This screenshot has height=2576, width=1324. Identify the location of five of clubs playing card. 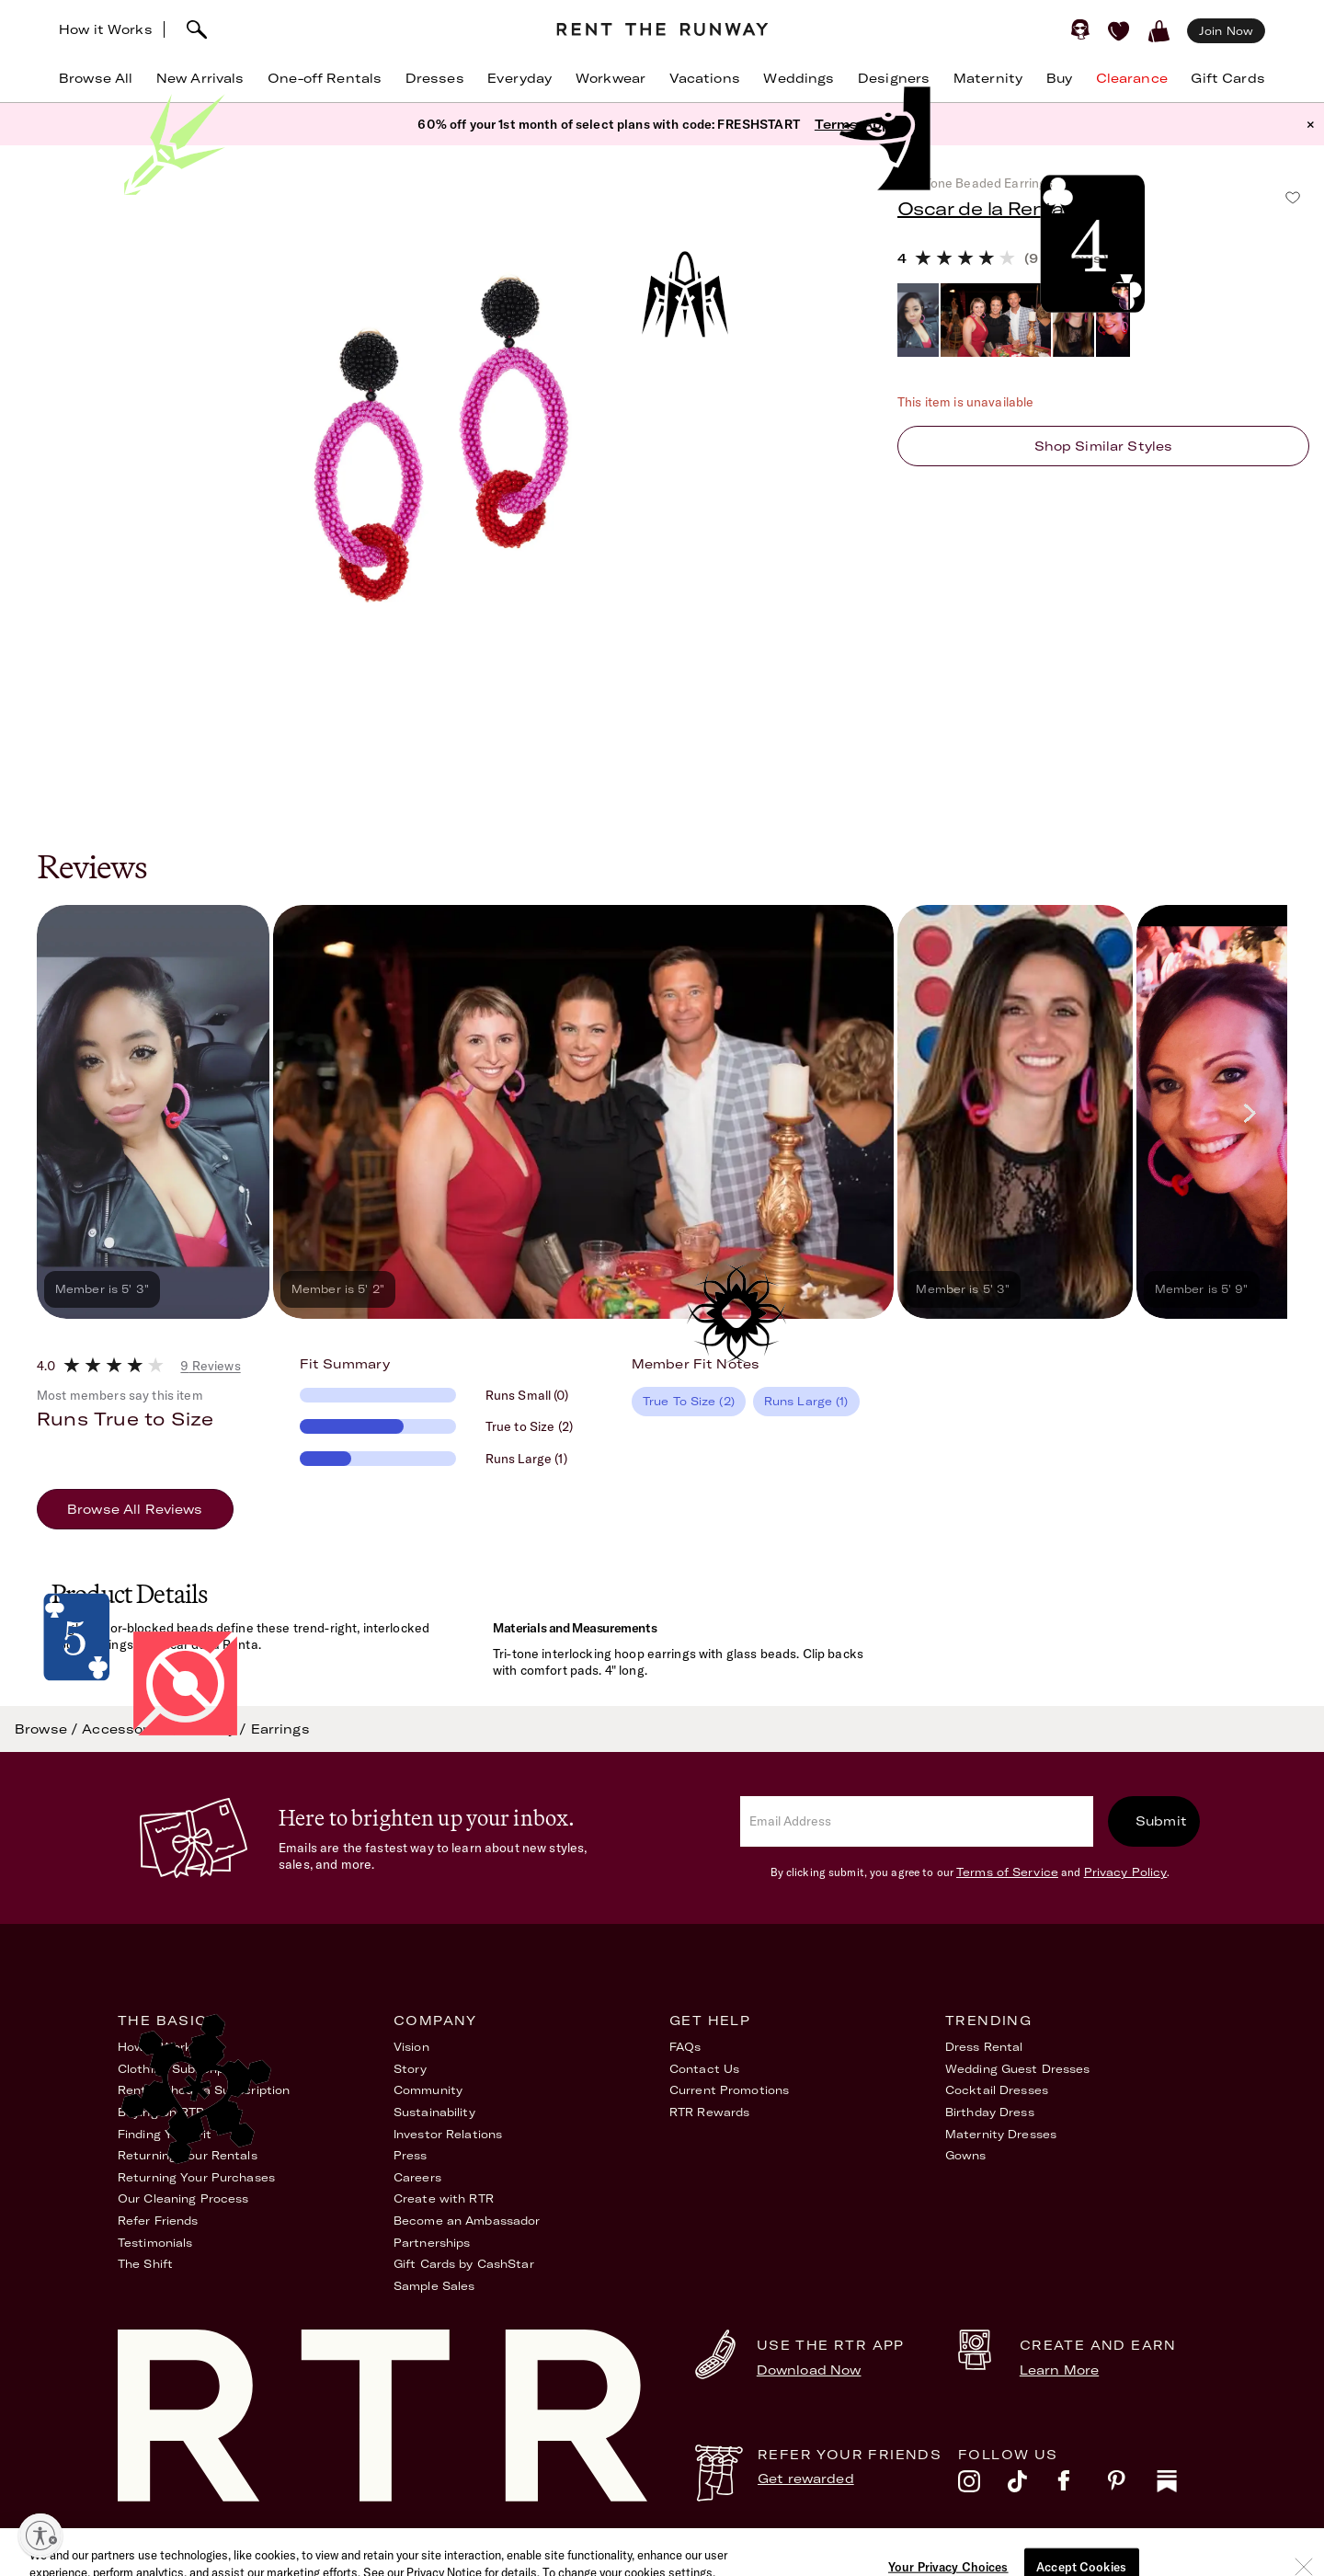
(76, 1637).